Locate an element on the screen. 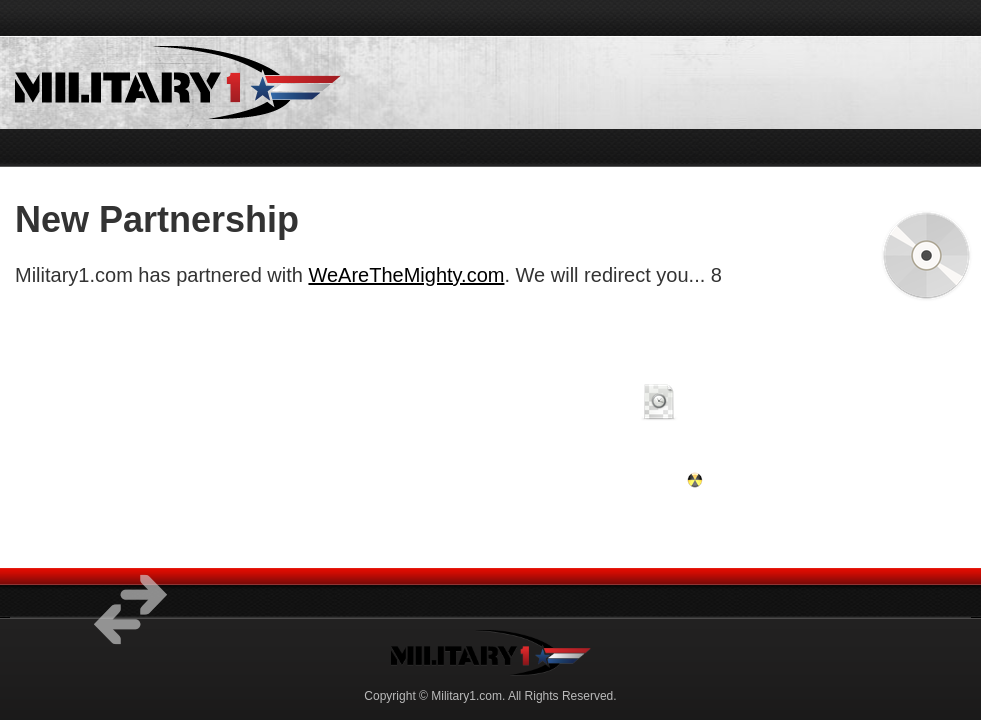  indicates idle network activity is located at coordinates (130, 609).